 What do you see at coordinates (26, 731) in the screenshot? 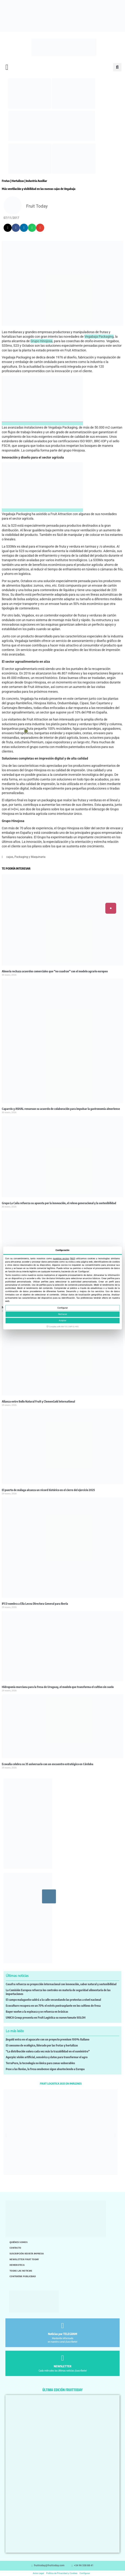
I see `yarn package manager logo` at bounding box center [26, 731].